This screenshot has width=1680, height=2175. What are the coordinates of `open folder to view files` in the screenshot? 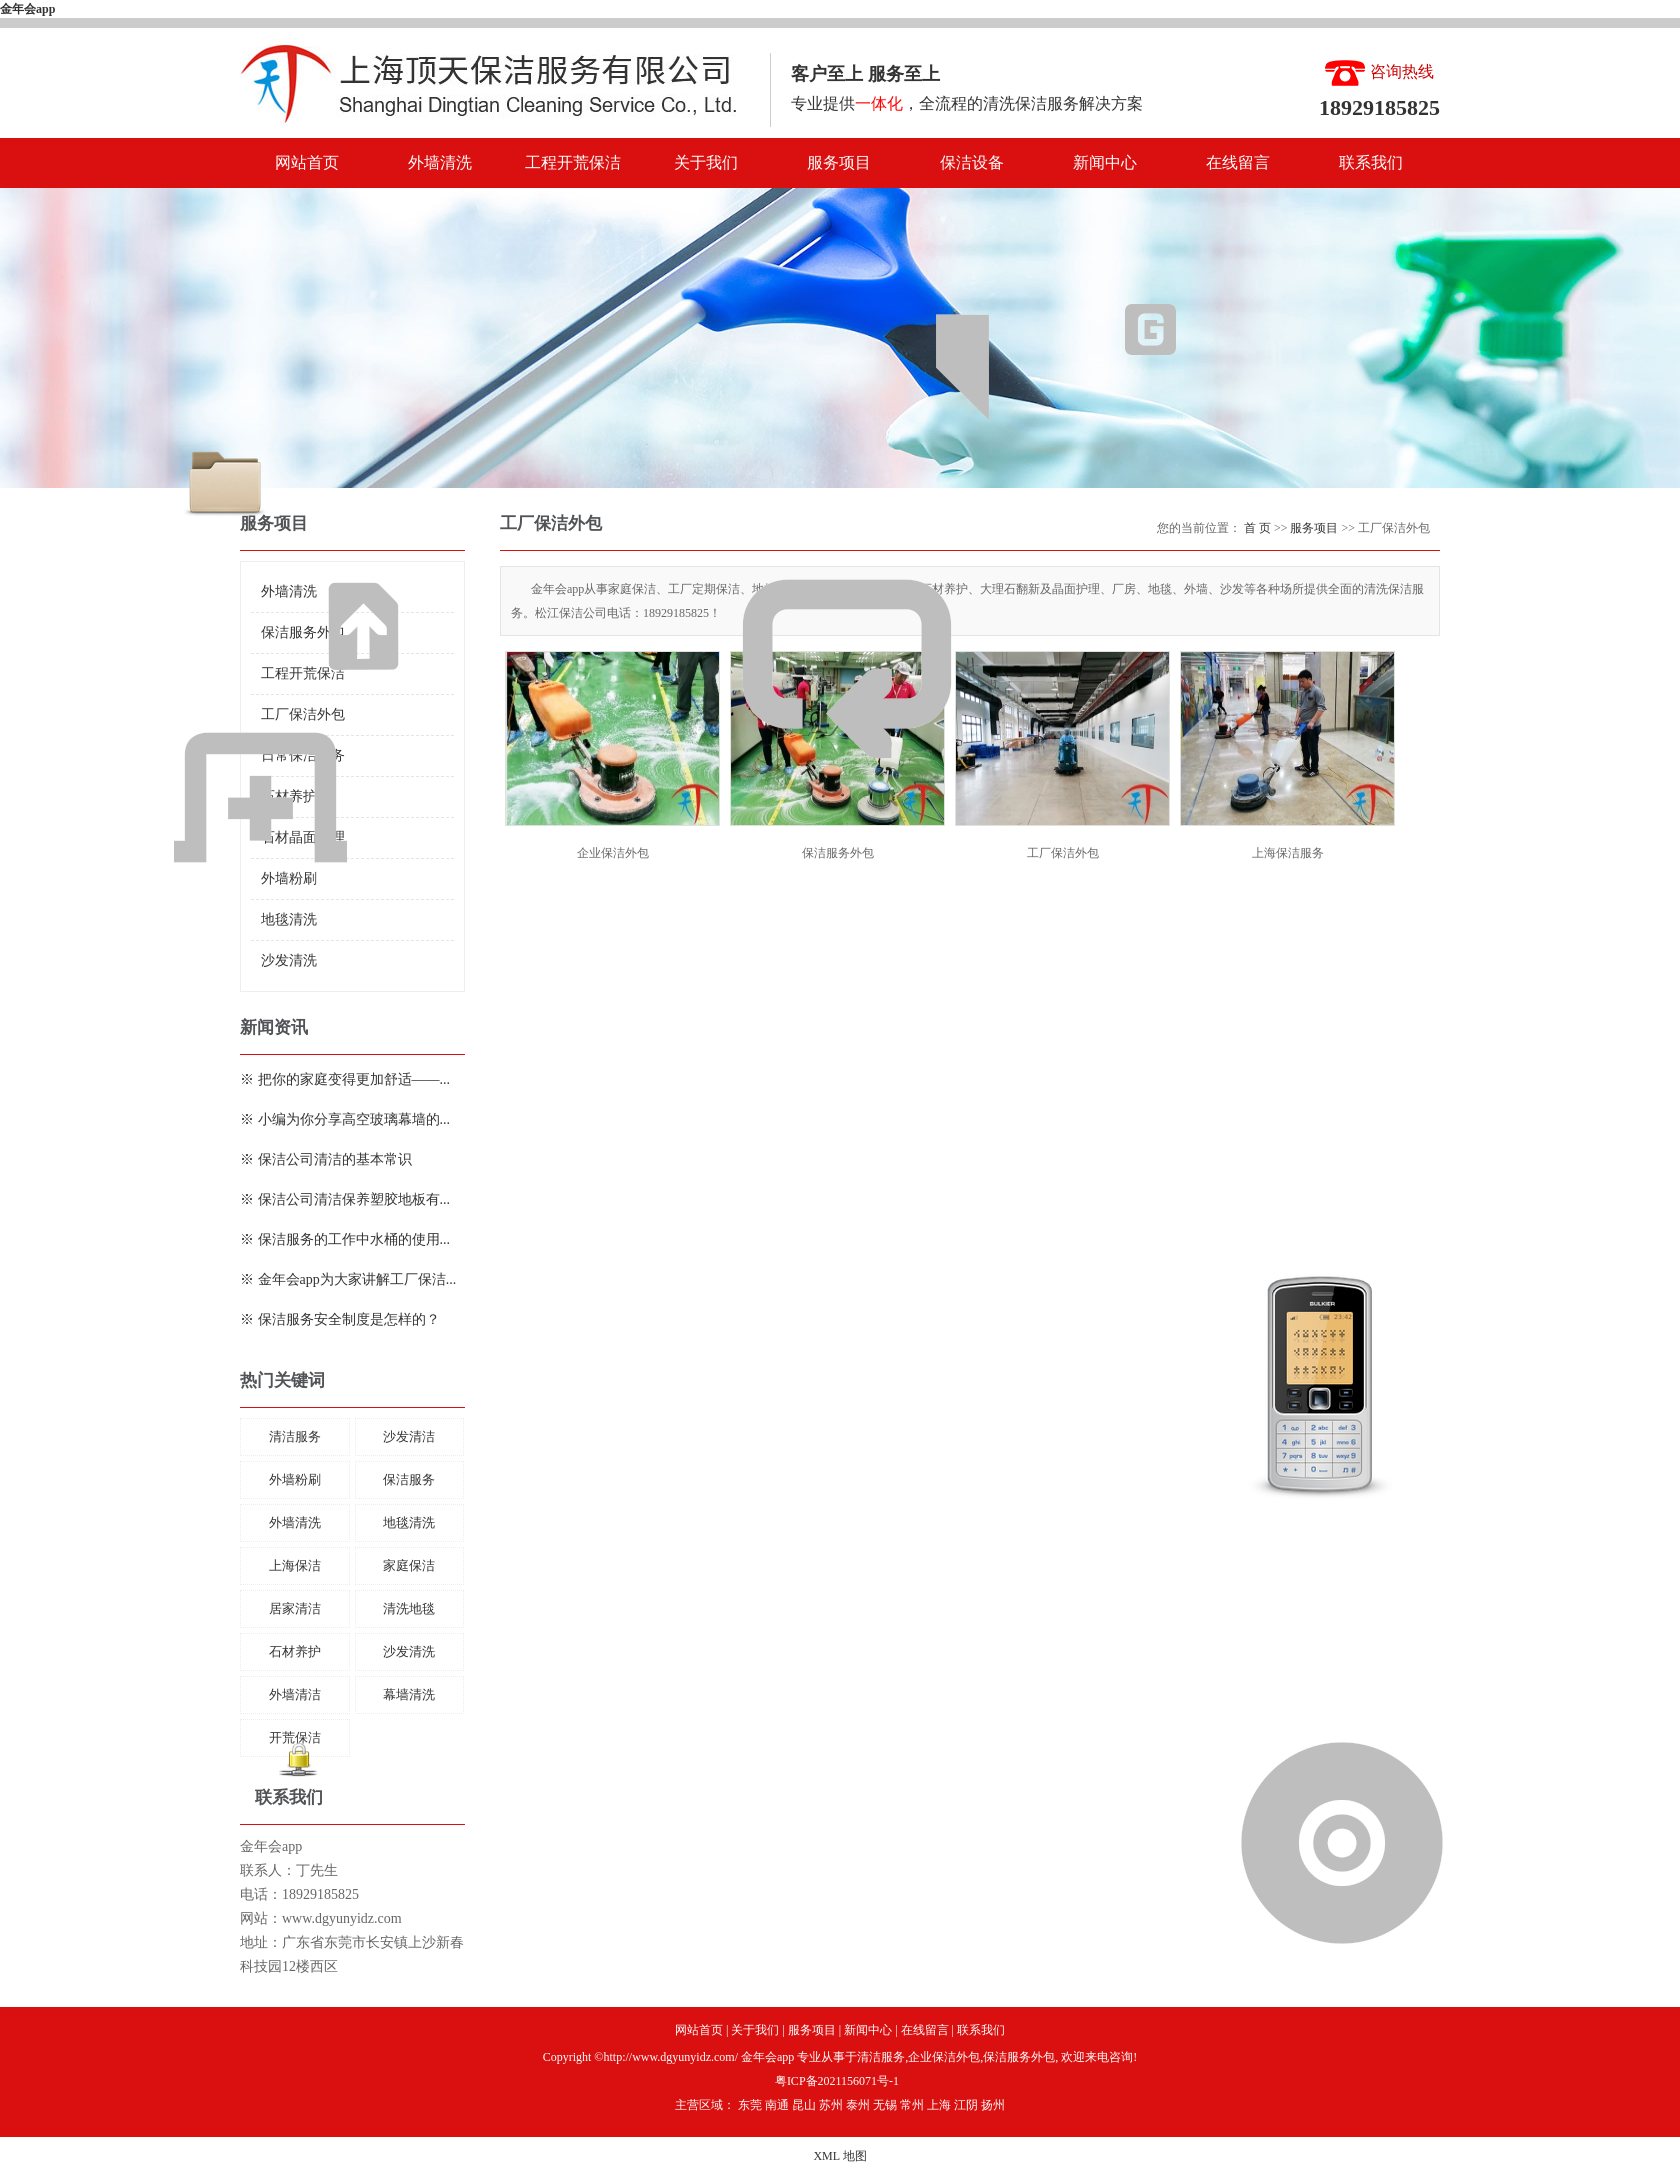 It's located at (225, 486).